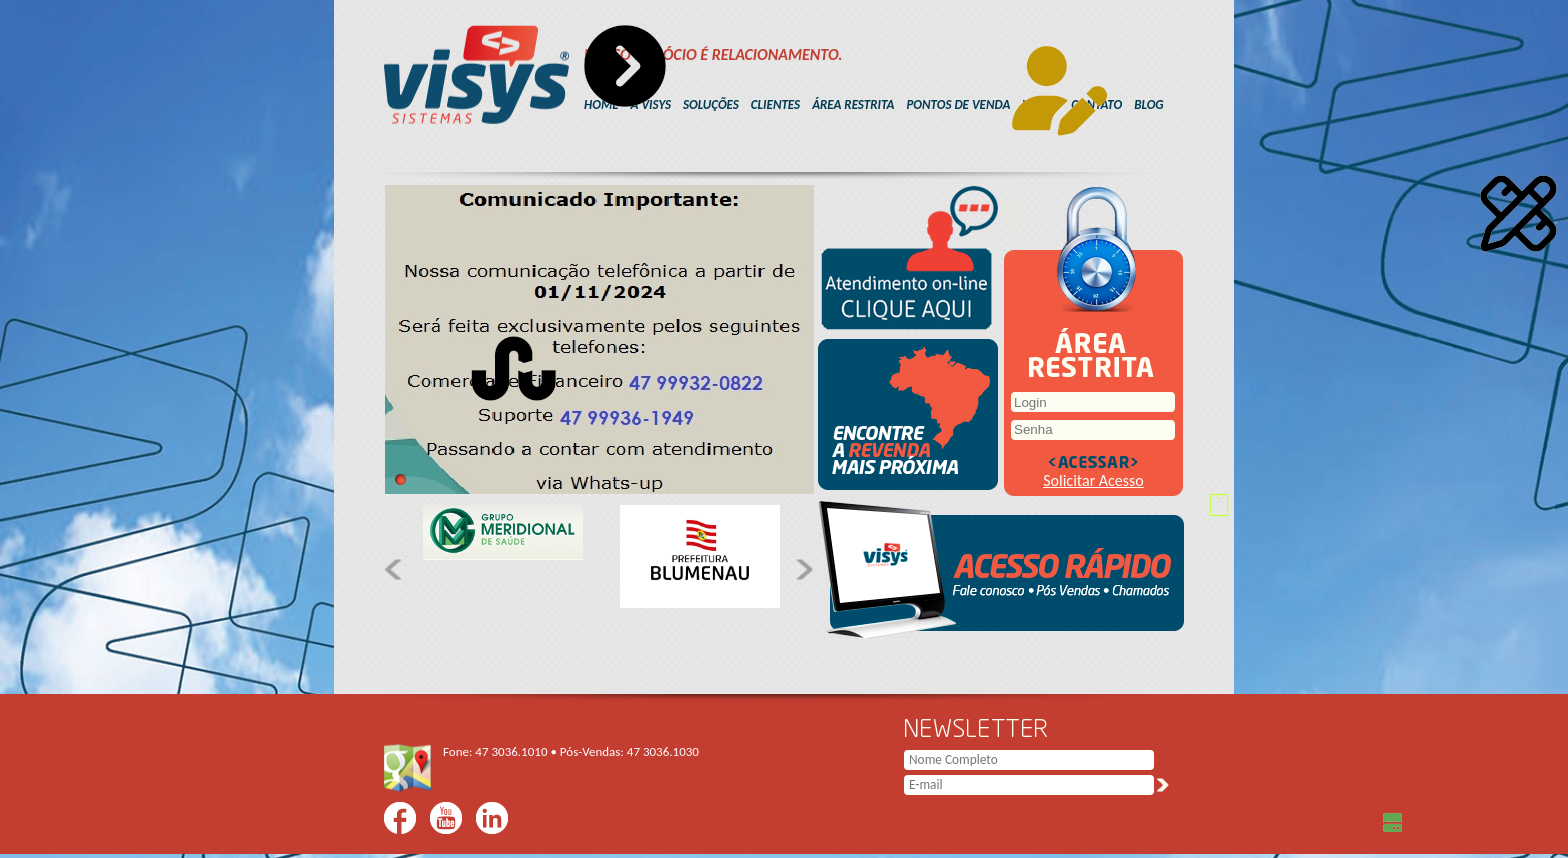  I want to click on go to next item or page, so click(625, 66).